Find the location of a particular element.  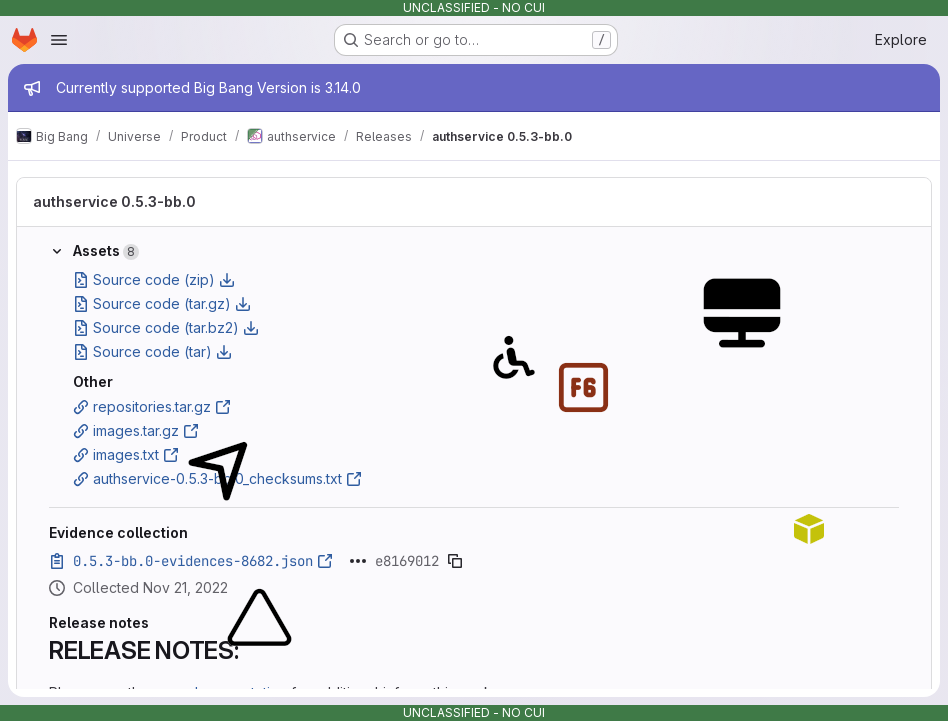

tap to navigate to a destination is located at coordinates (221, 468).